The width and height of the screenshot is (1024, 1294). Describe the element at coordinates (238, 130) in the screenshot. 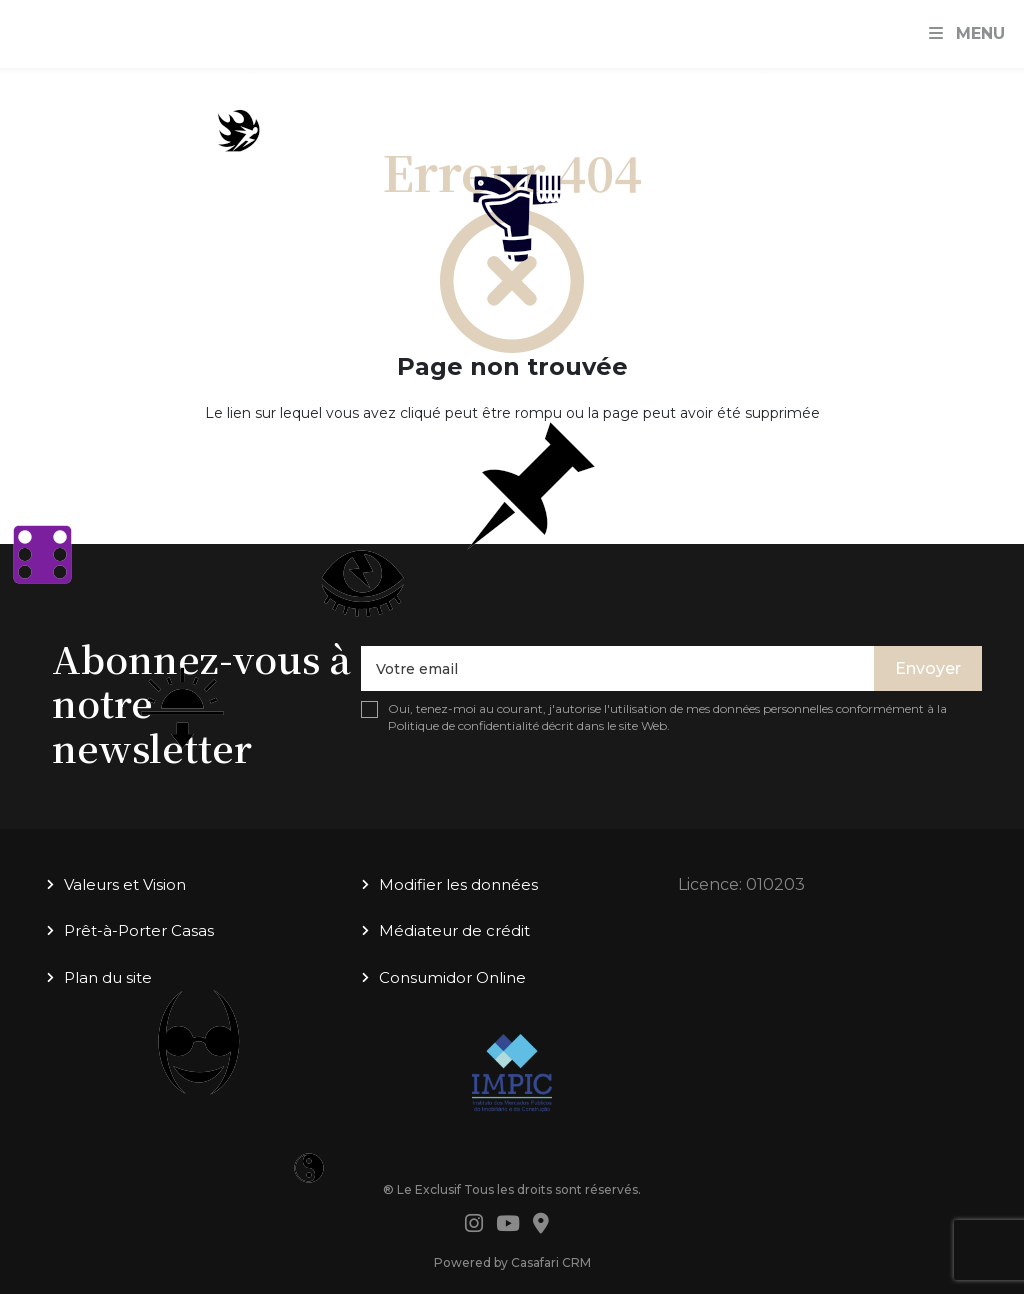

I see `activate speed boost or sprint ability` at that location.